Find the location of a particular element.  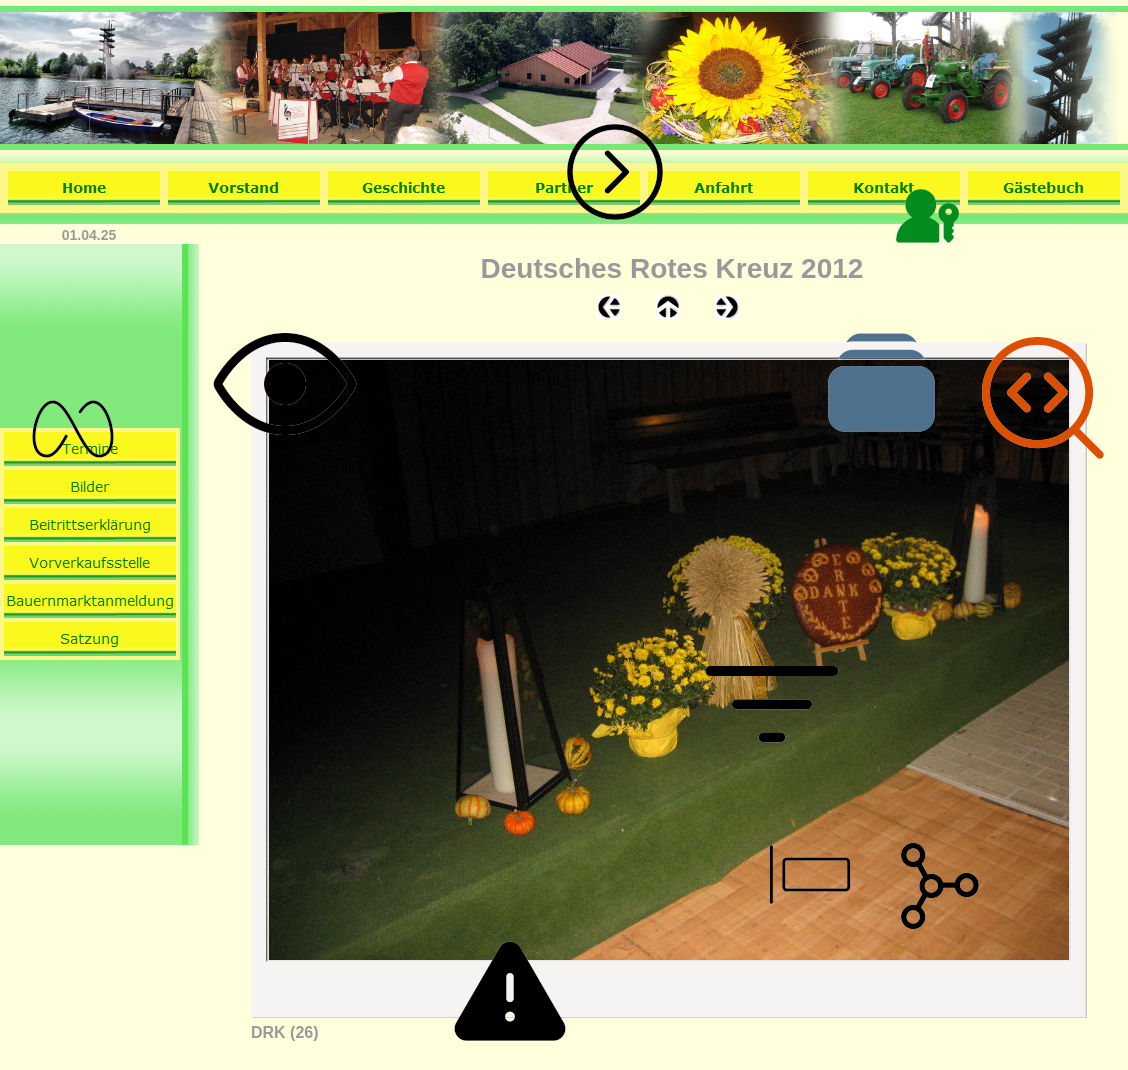

align content to the left is located at coordinates (808, 874).